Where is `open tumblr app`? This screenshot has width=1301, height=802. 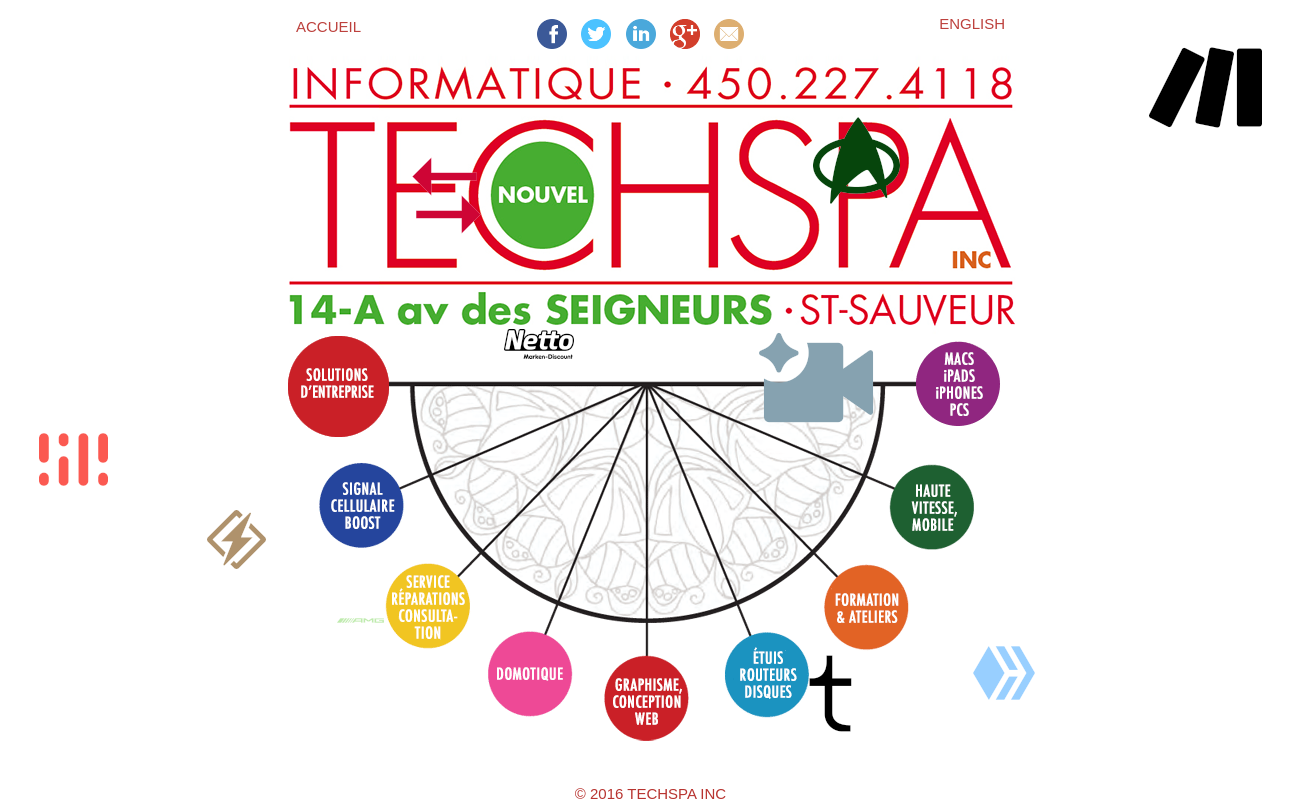
open tumblr app is located at coordinates (828, 693).